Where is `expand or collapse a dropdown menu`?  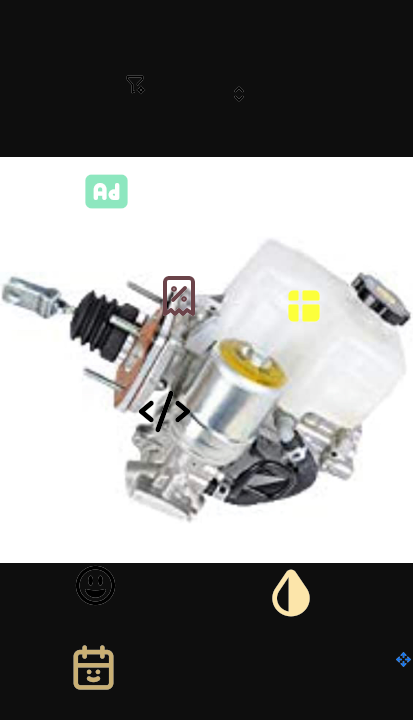
expand or collapse a dropdown menu is located at coordinates (239, 94).